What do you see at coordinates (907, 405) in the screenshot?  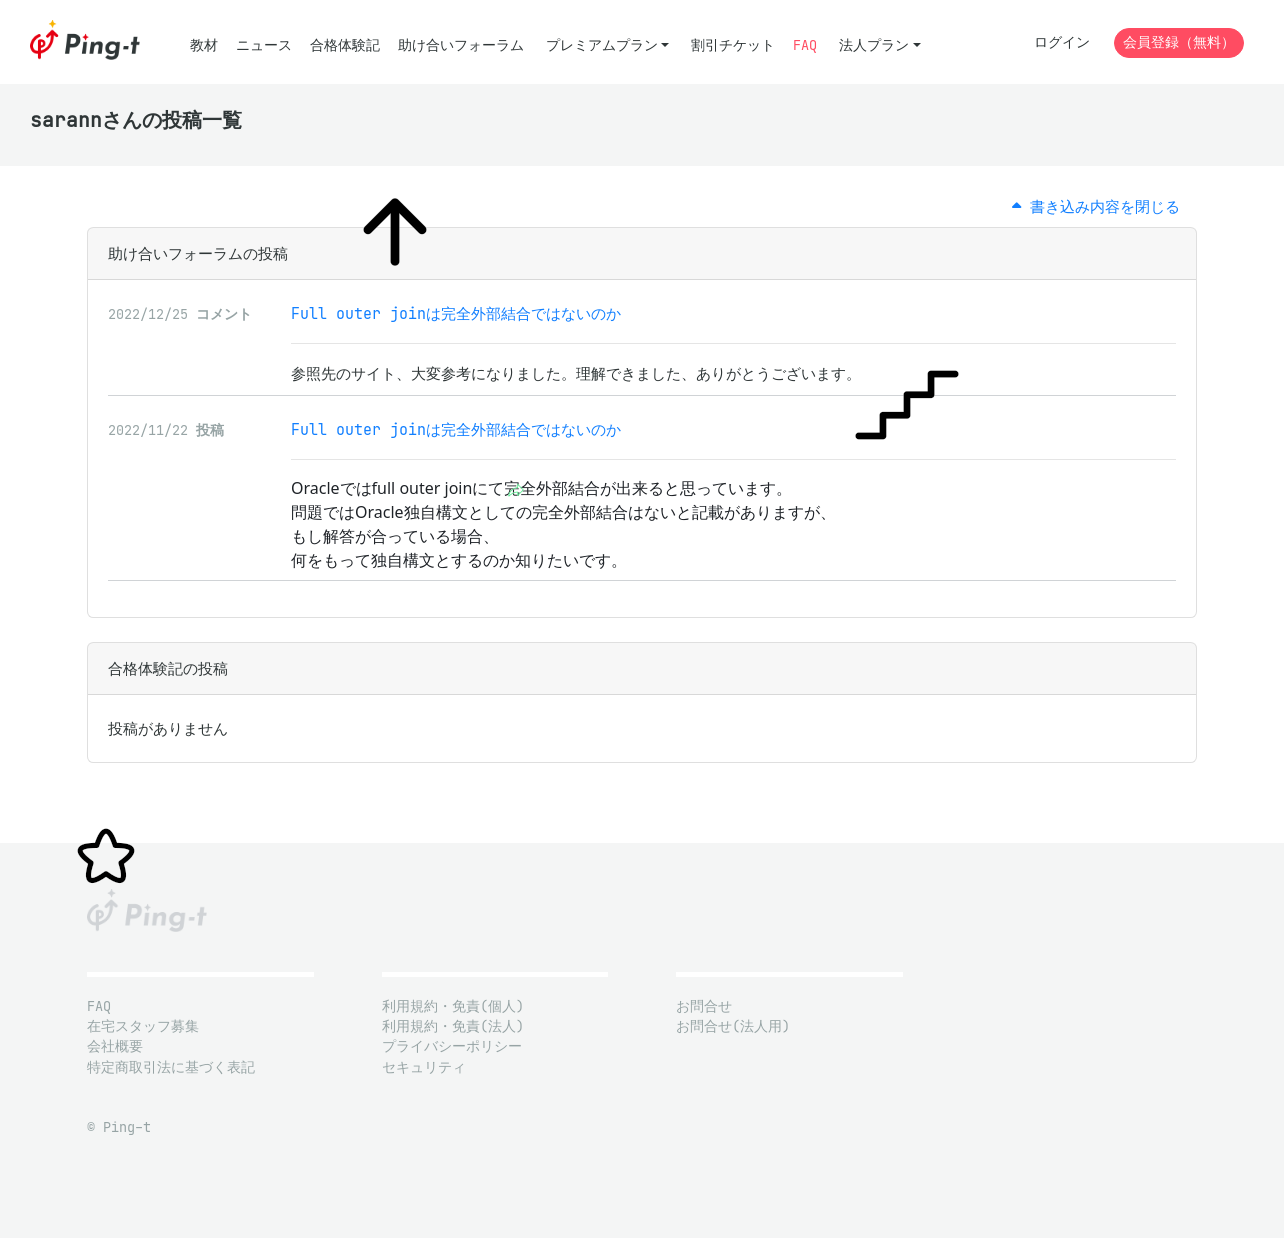 I see `navigate to stairs or level changes` at bounding box center [907, 405].